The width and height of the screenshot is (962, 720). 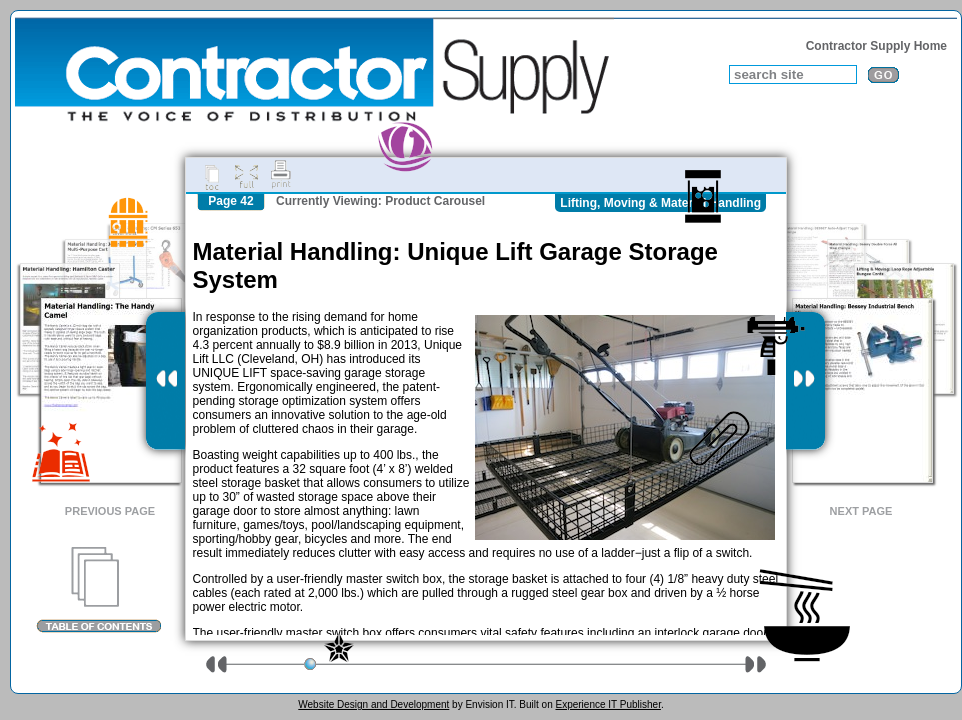 I want to click on view chemical storage or tank status, so click(x=702, y=196).